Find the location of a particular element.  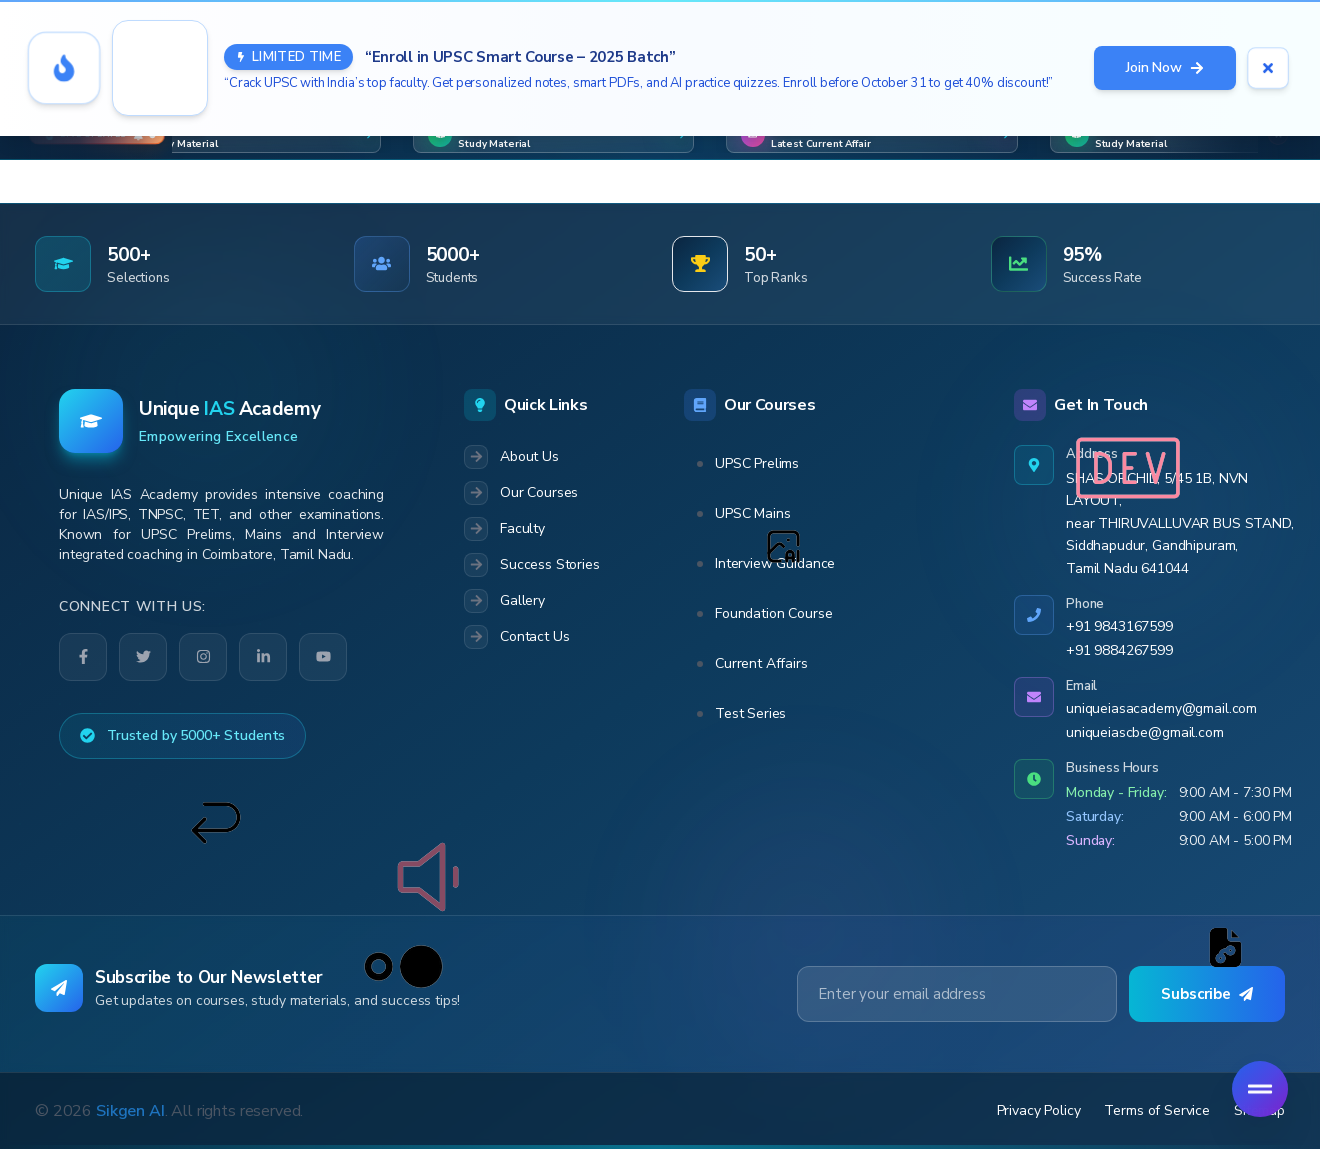

open a vector graphics file is located at coordinates (1225, 947).